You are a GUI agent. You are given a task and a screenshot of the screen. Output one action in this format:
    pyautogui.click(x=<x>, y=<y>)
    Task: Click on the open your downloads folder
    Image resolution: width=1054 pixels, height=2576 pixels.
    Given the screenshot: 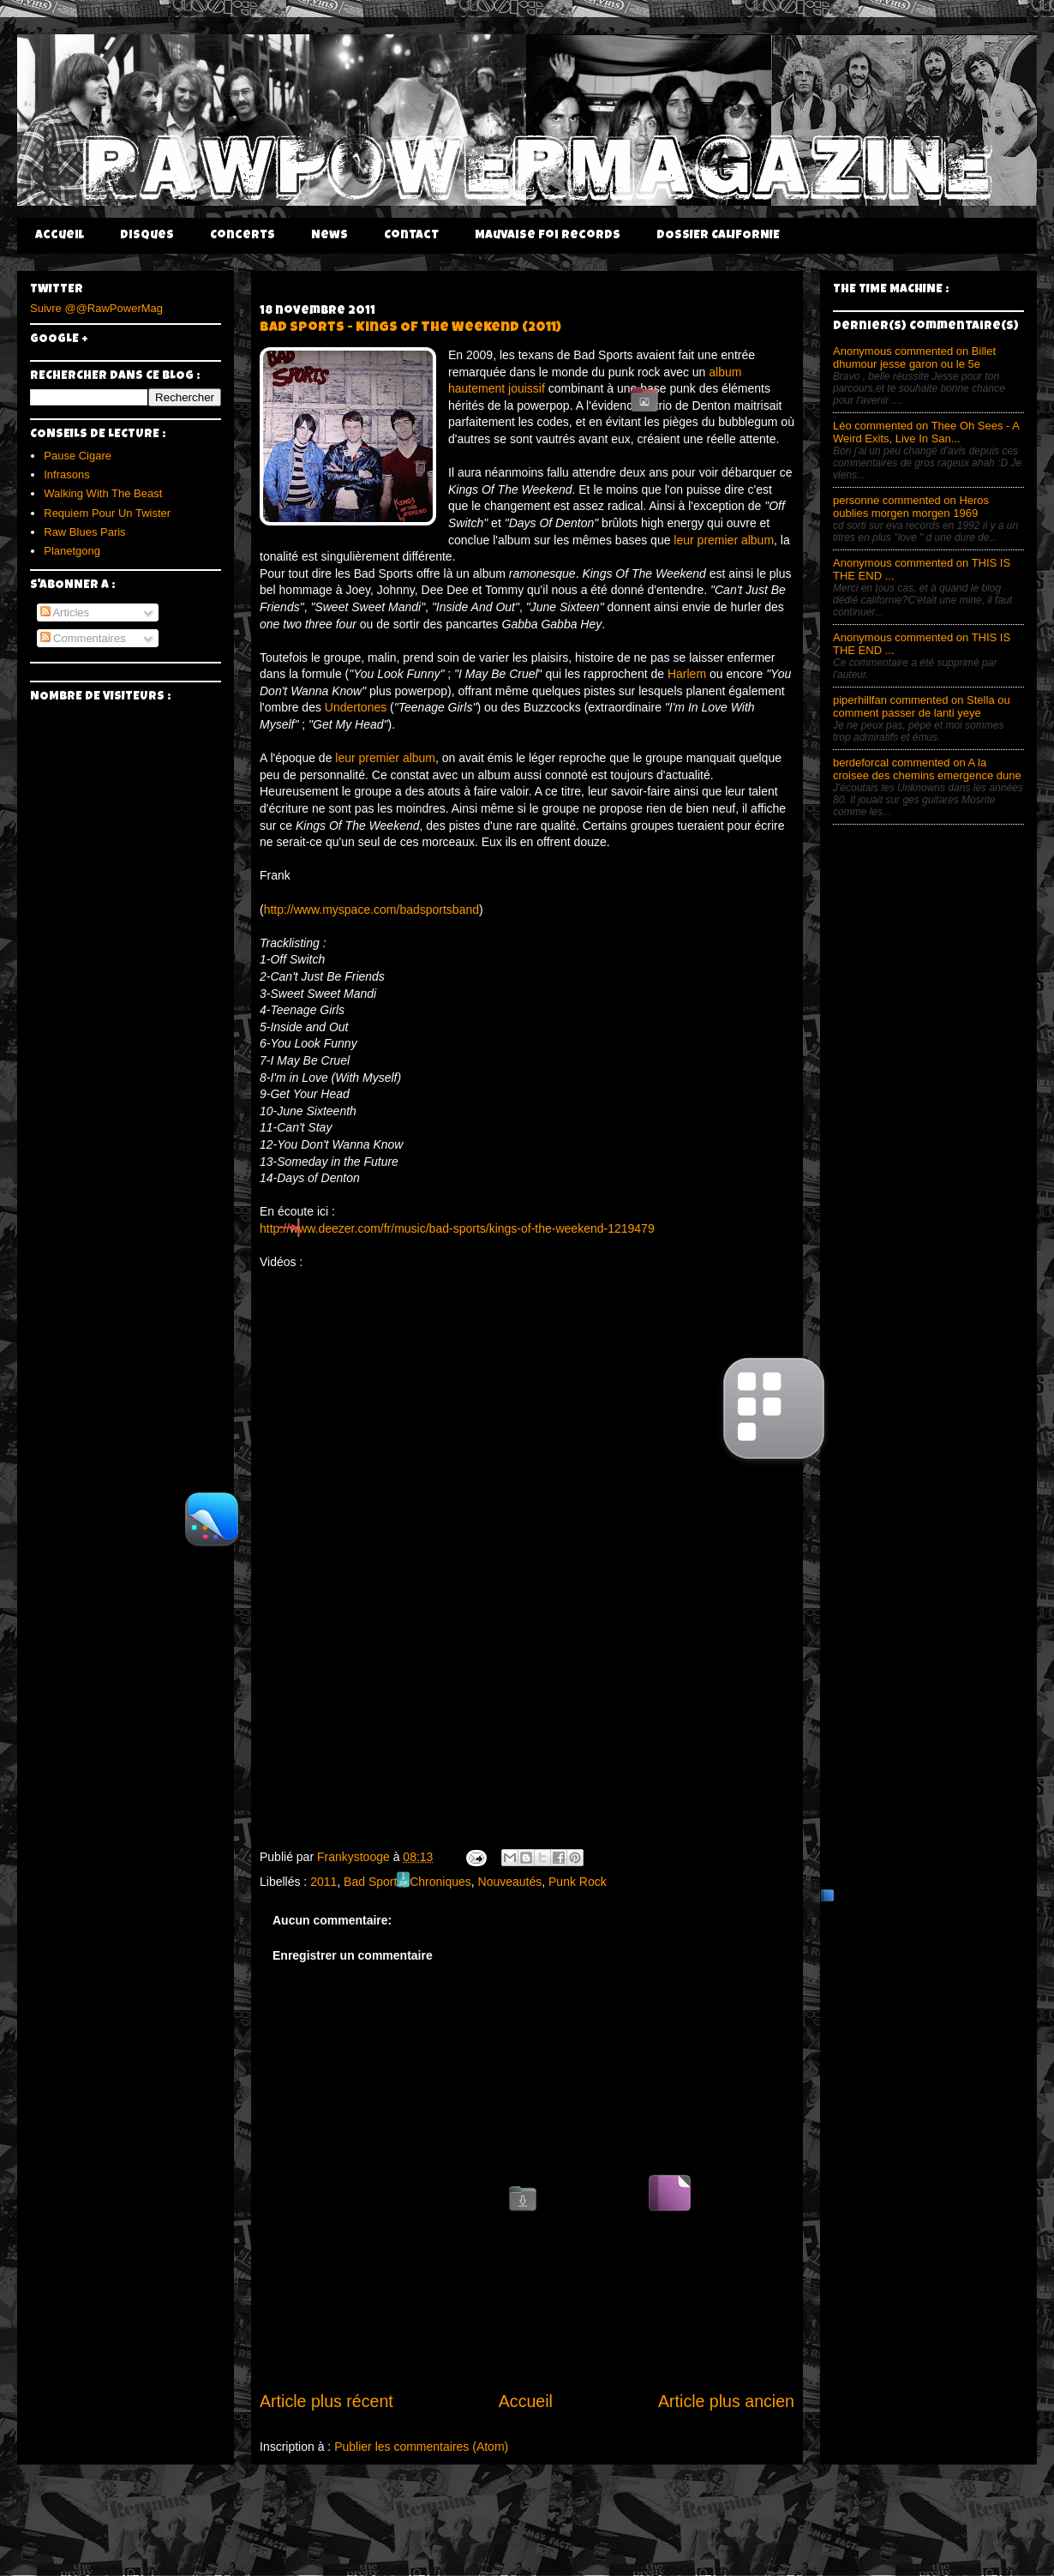 What is the action you would take?
    pyautogui.click(x=523, y=2198)
    